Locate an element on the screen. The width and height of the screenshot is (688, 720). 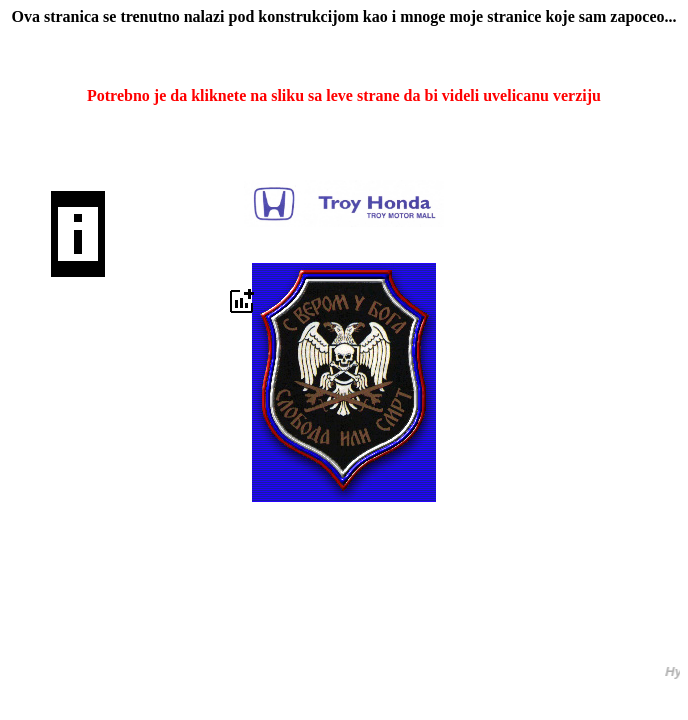
add a new chart or graph is located at coordinates (241, 301).